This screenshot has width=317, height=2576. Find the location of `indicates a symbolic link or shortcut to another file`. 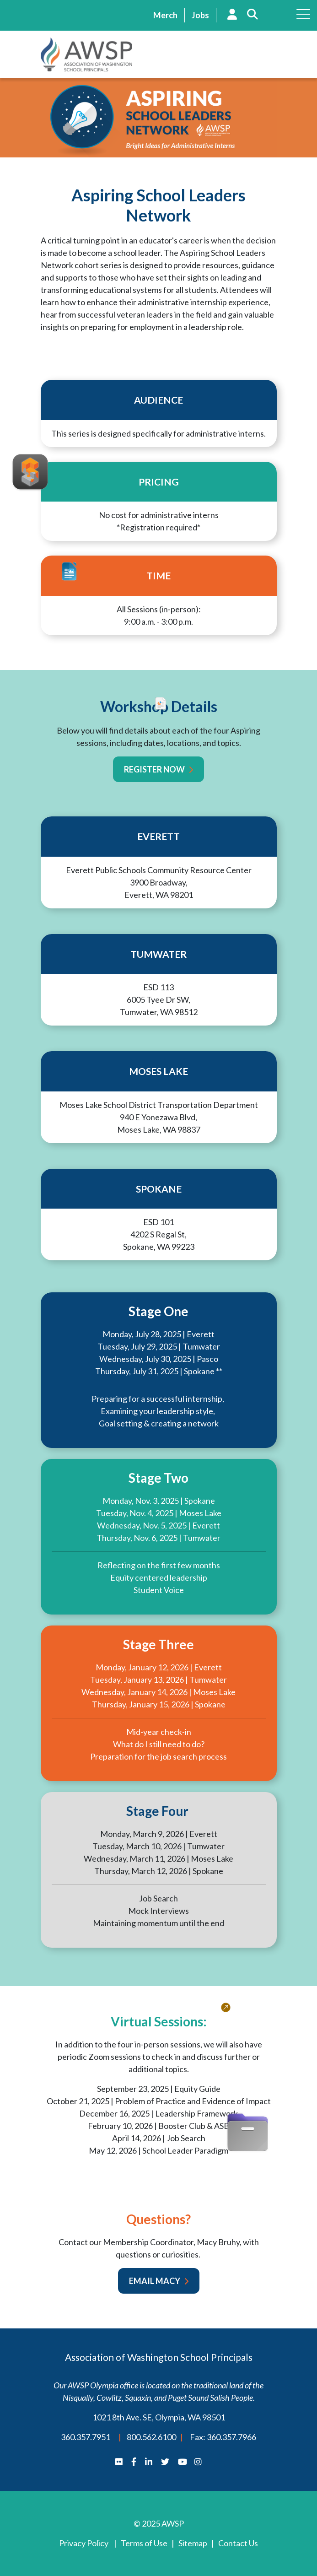

indicates a symbolic link or shortcut to another file is located at coordinates (226, 2007).